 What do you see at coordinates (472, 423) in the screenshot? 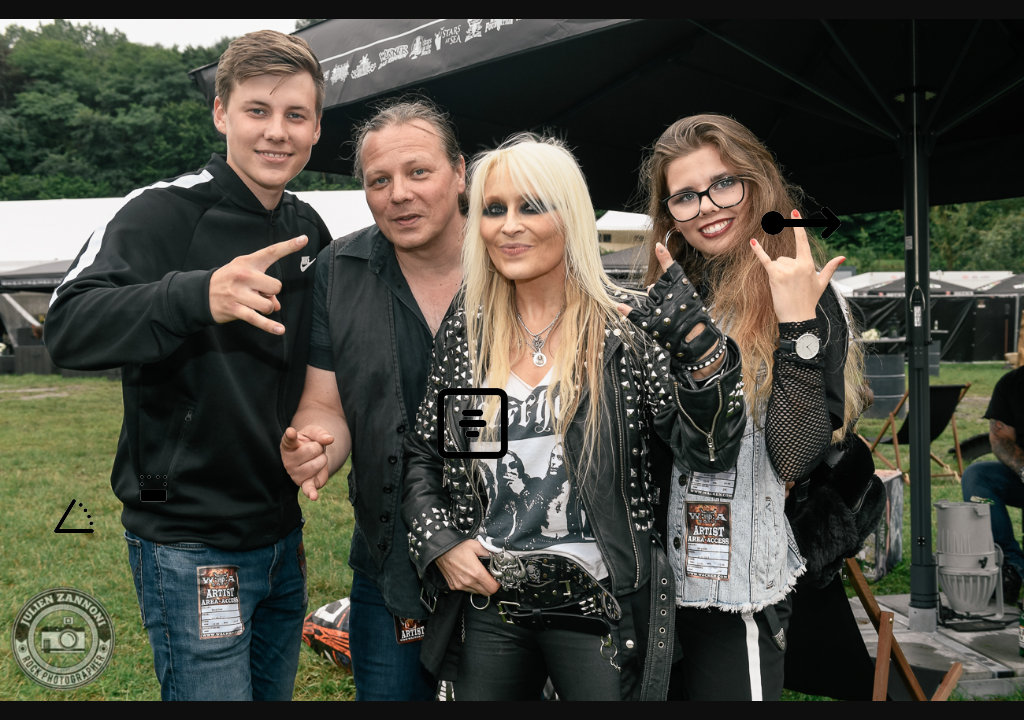
I see `center align content horizontally and vertically` at bounding box center [472, 423].